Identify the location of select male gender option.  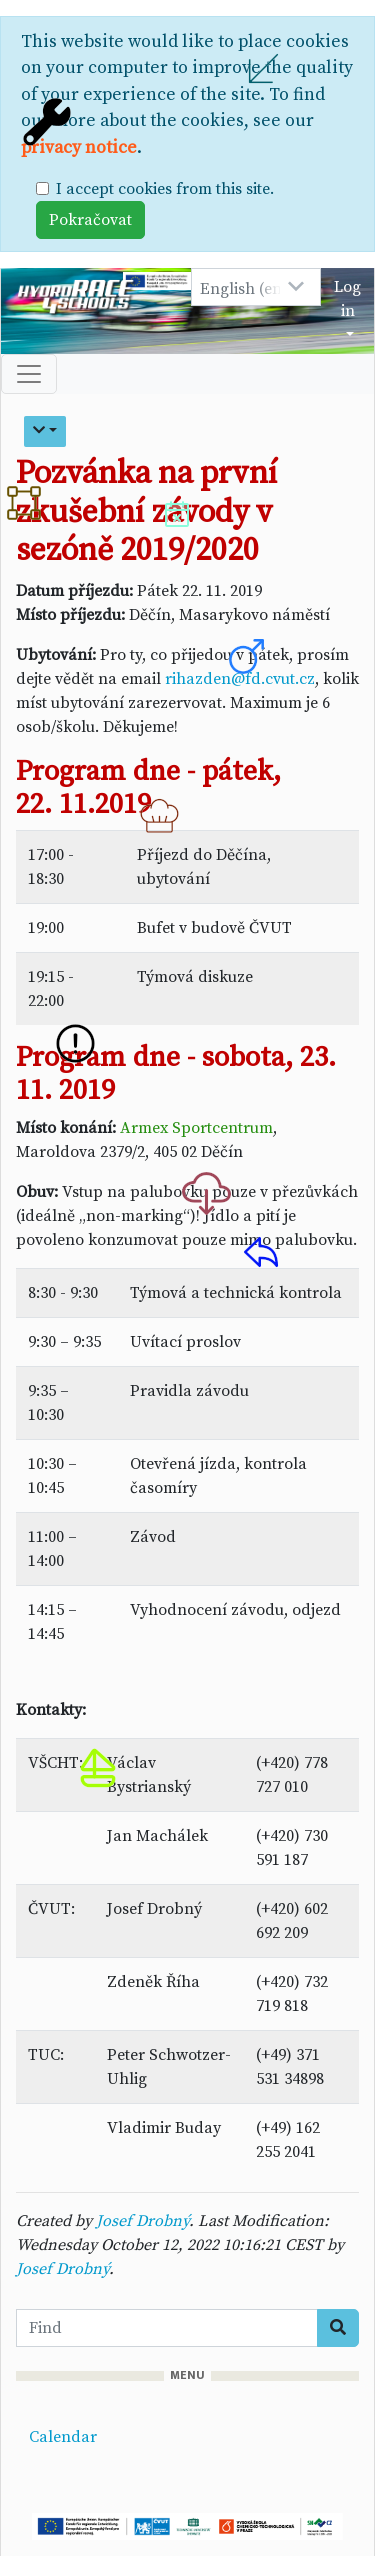
(246, 656).